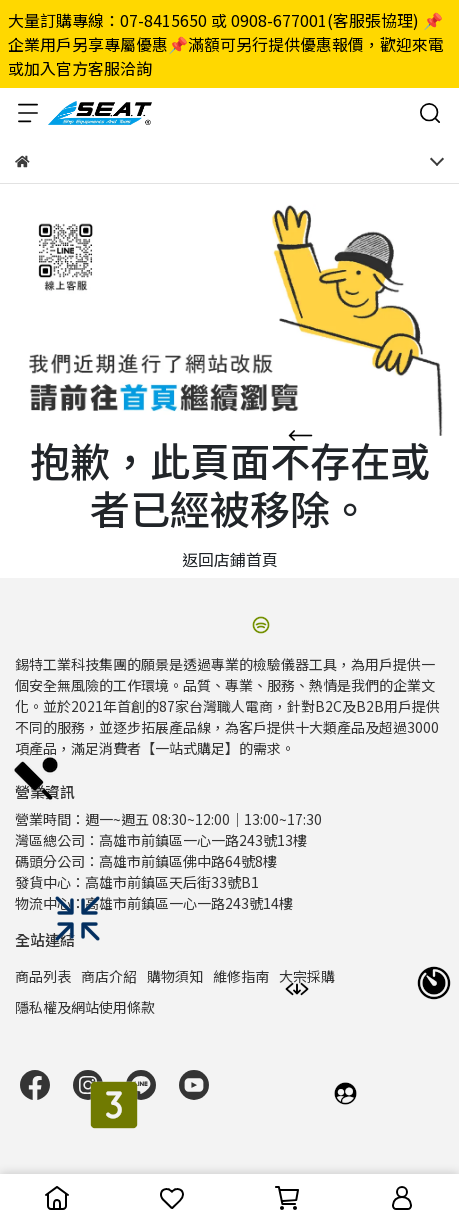 The width and height of the screenshot is (459, 1222). Describe the element at coordinates (297, 989) in the screenshot. I see `download source code or script files` at that location.